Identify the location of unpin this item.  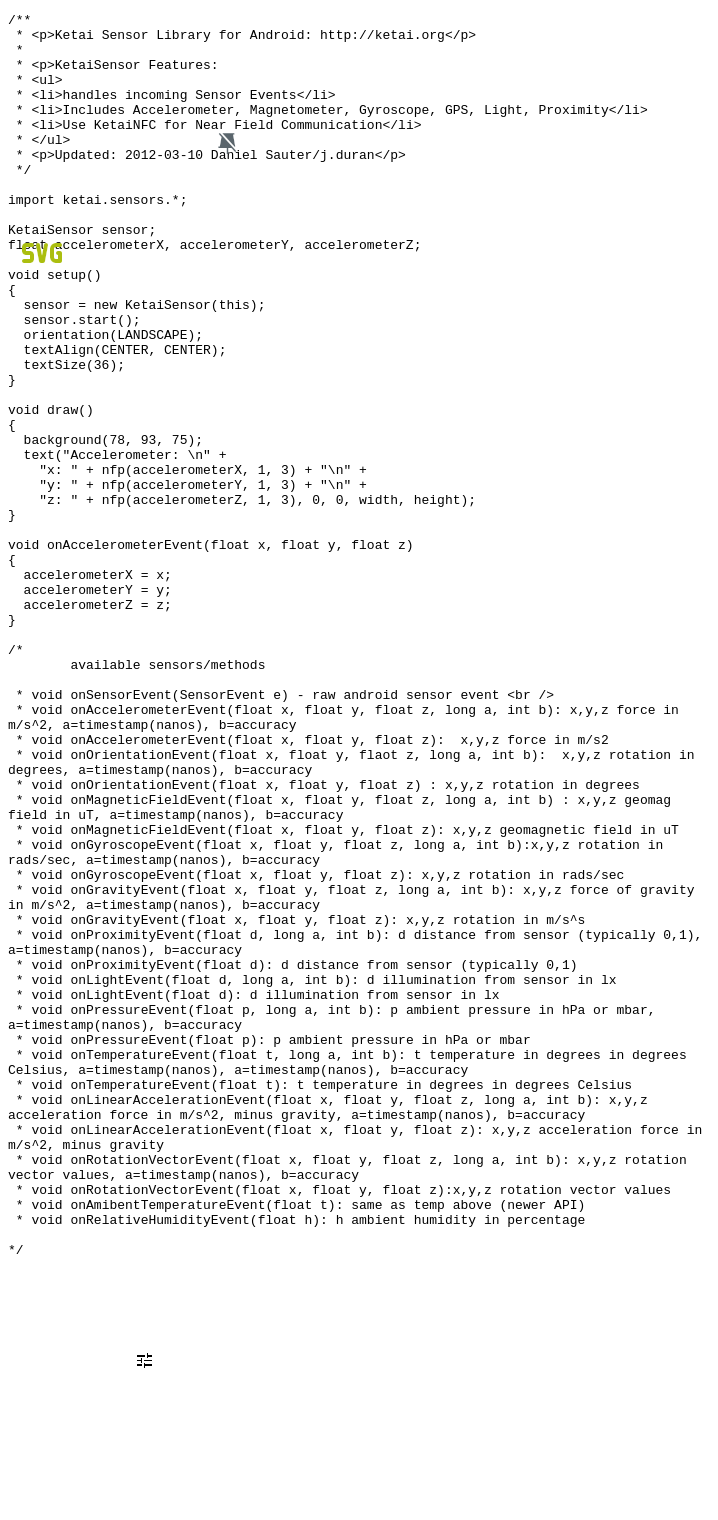
(227, 142).